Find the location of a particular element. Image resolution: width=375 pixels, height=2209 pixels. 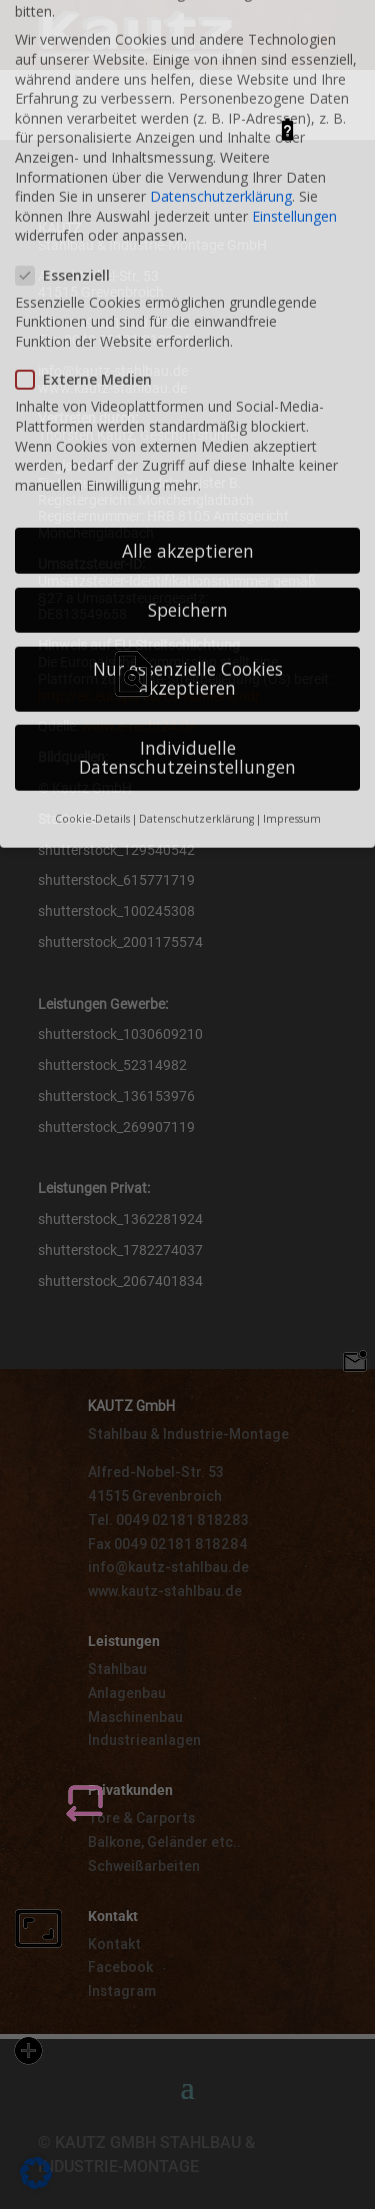

adjust aspect ratio settings is located at coordinates (38, 1928).